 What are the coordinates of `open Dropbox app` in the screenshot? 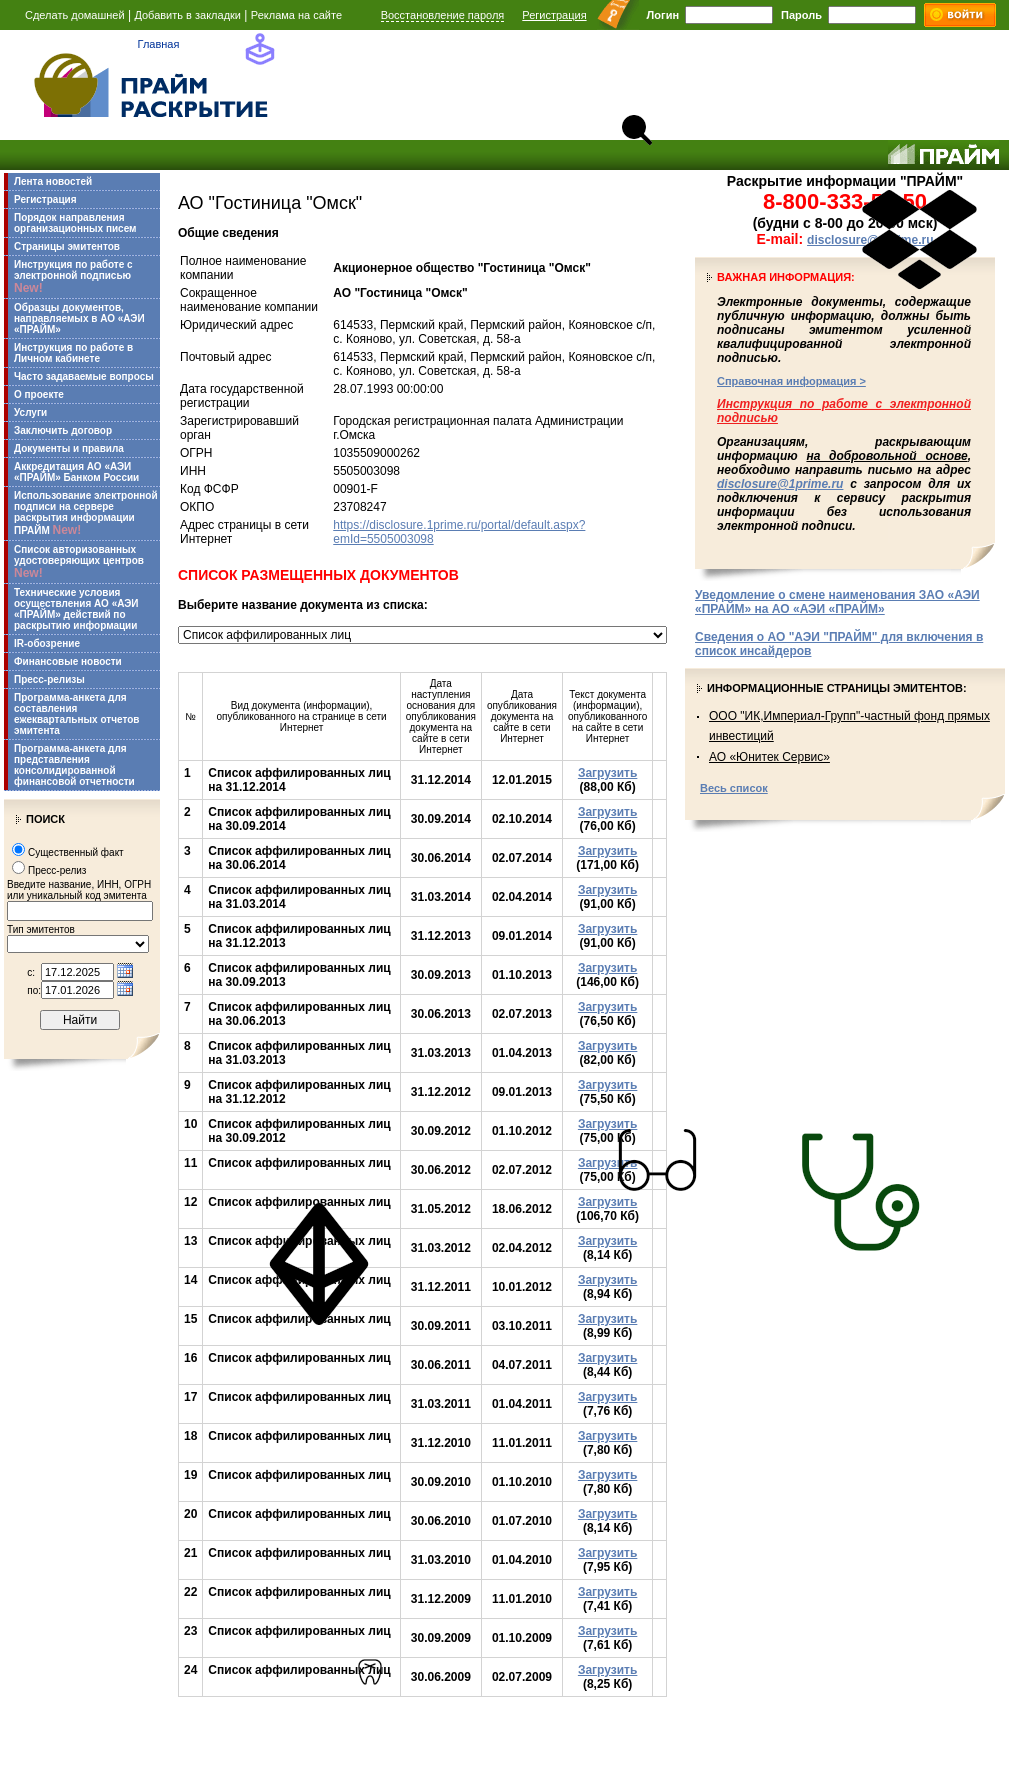 It's located at (919, 233).